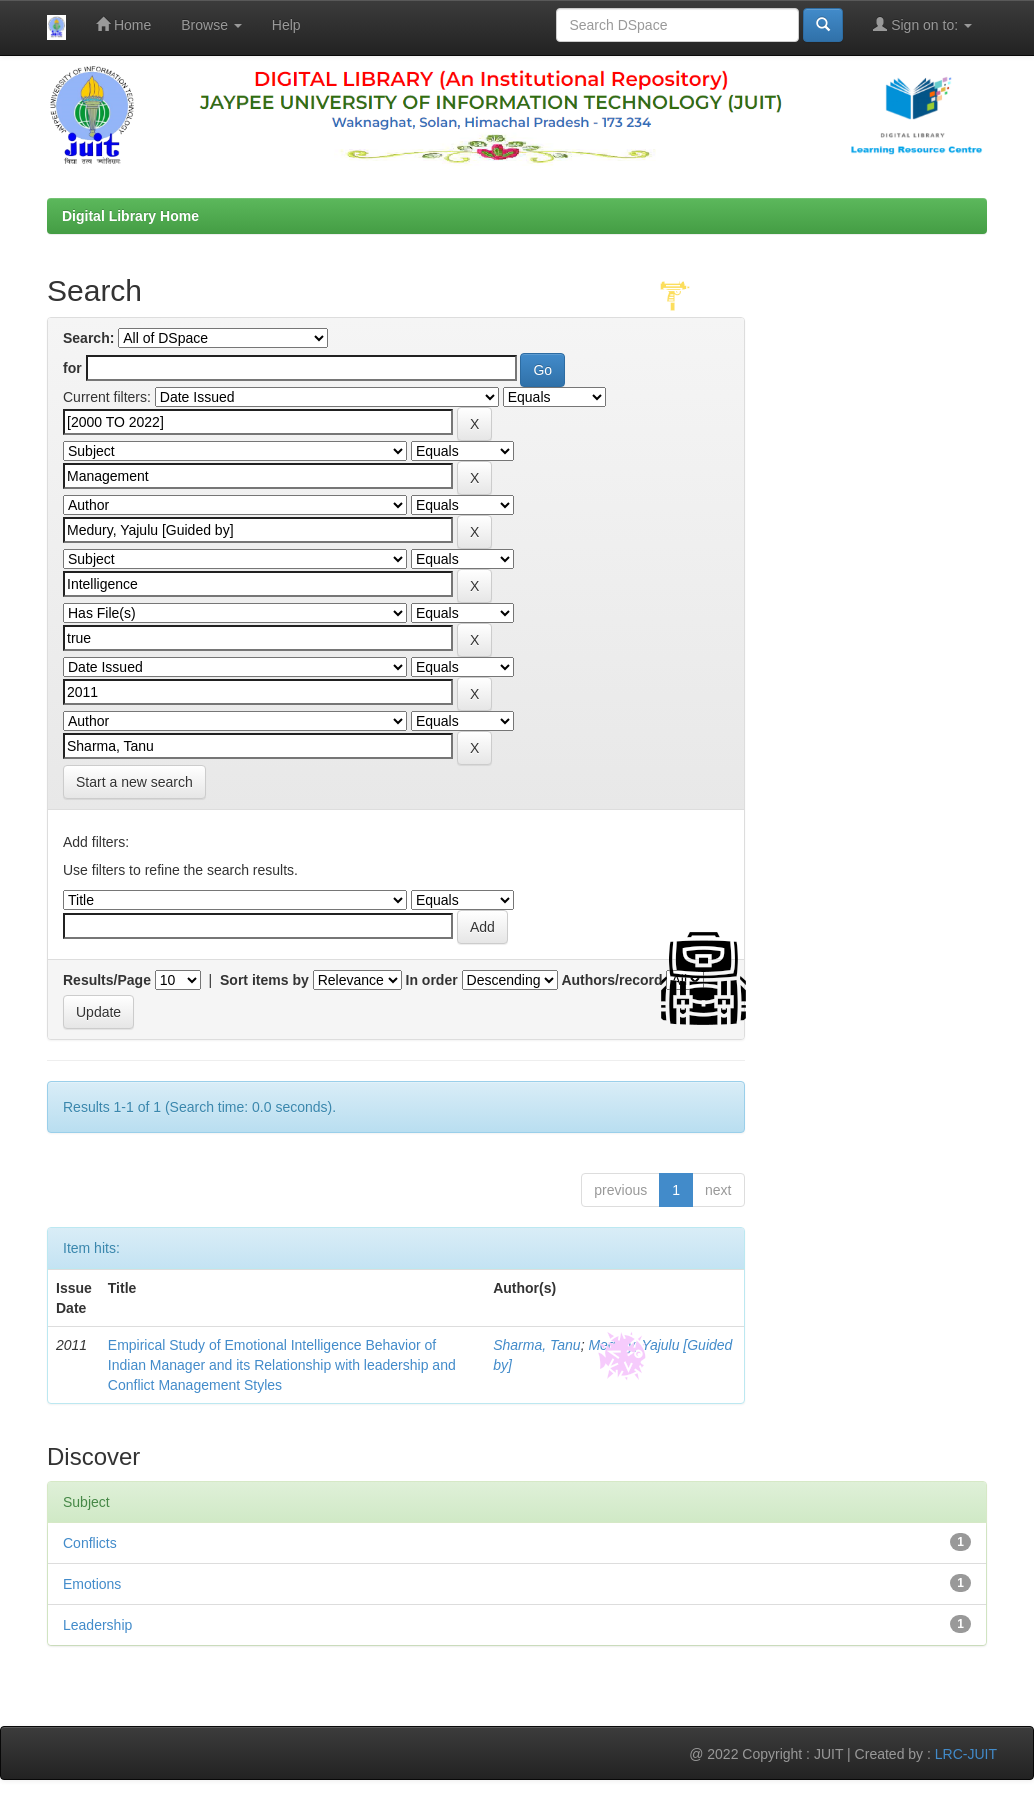  Describe the element at coordinates (675, 296) in the screenshot. I see `select uzi weapon in game inventory` at that location.